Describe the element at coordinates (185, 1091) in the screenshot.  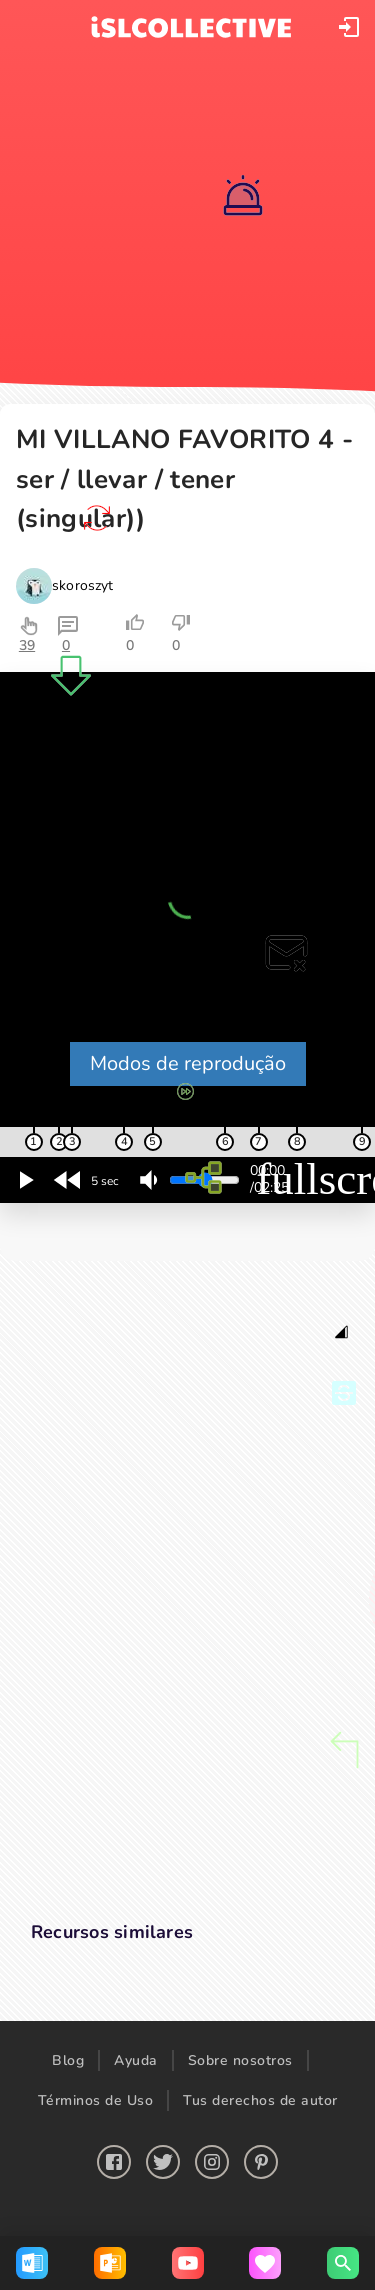
I see `skip forward in media playback` at that location.